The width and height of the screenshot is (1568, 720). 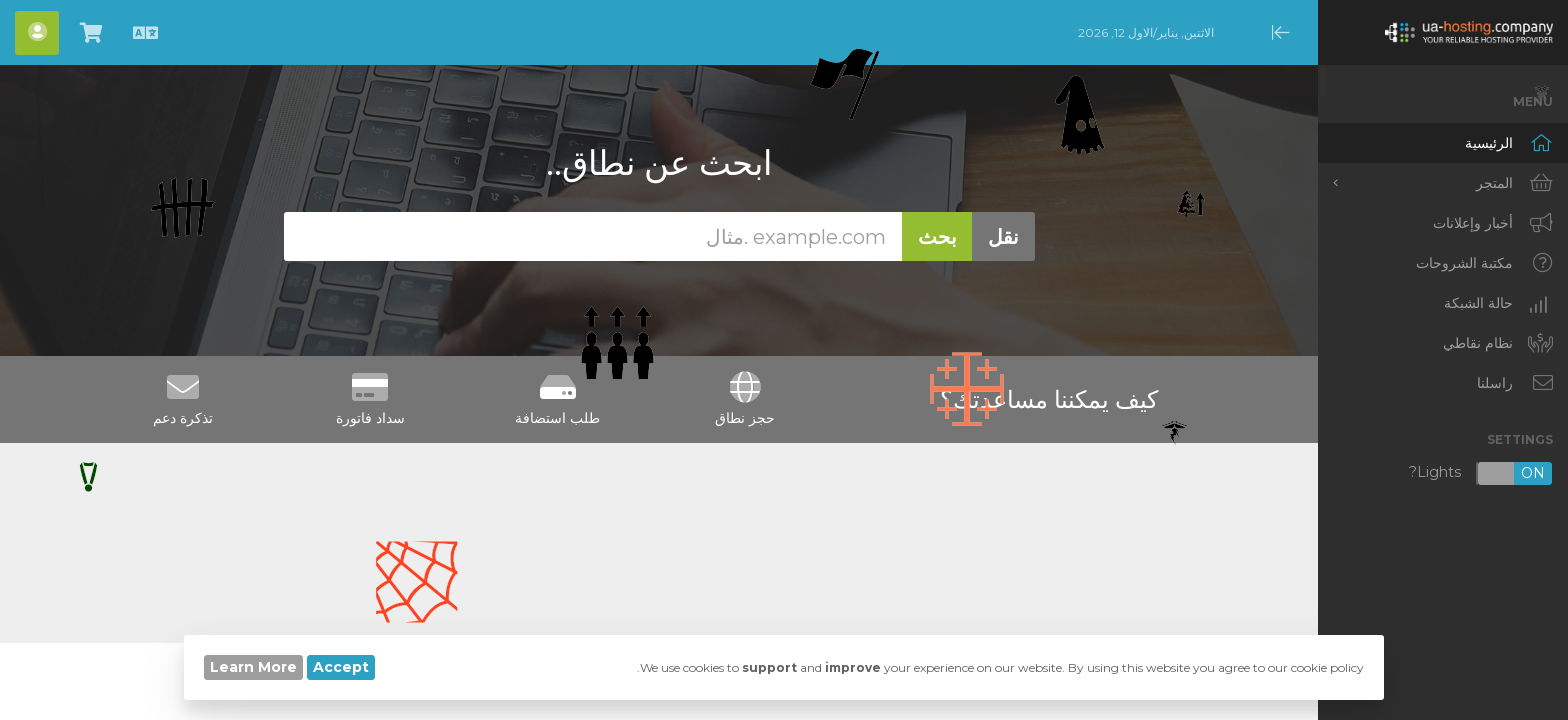 What do you see at coordinates (967, 389) in the screenshot?
I see `religious or faith-based content indicator` at bounding box center [967, 389].